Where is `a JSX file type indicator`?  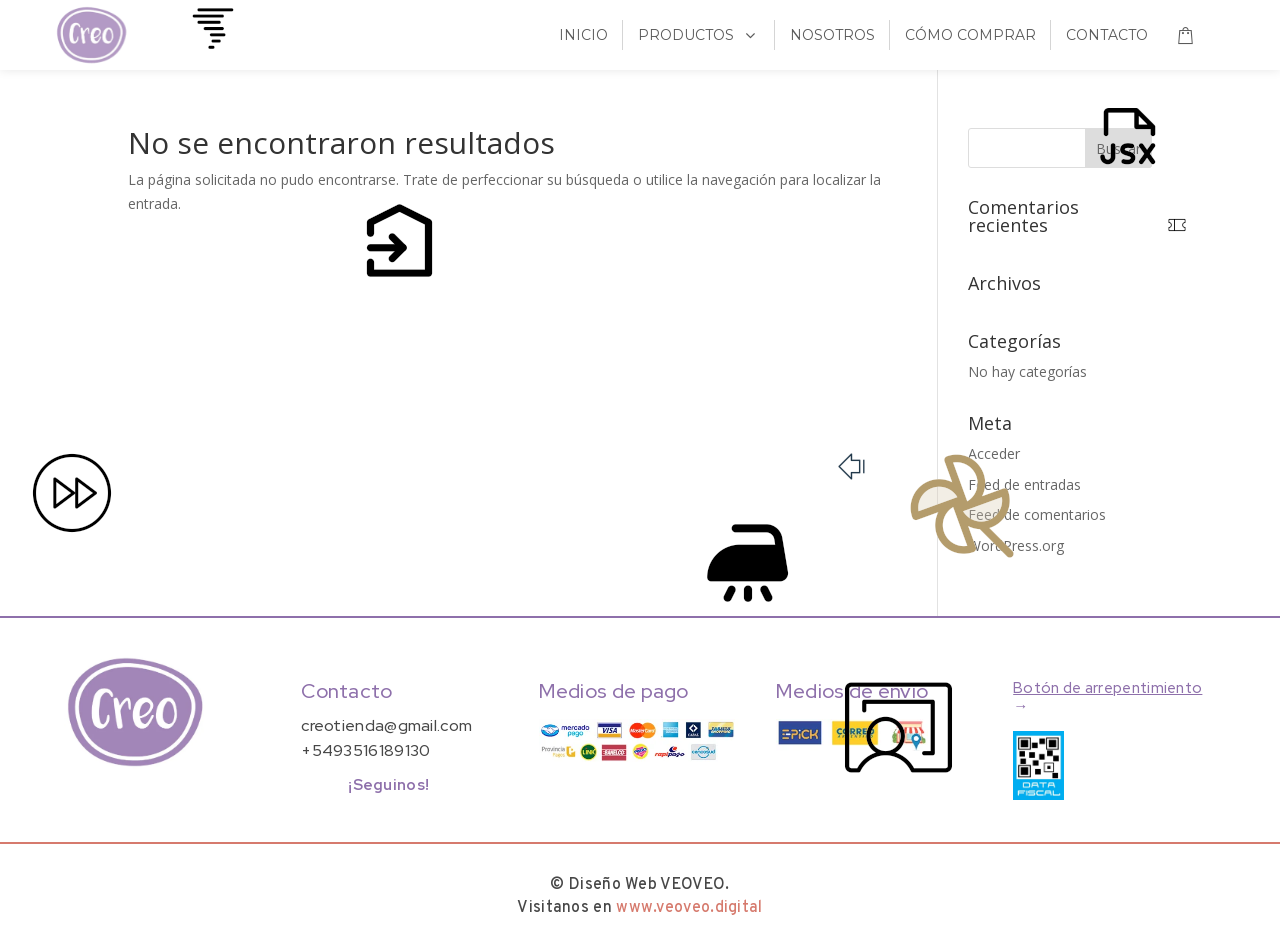 a JSX file type indicator is located at coordinates (1129, 138).